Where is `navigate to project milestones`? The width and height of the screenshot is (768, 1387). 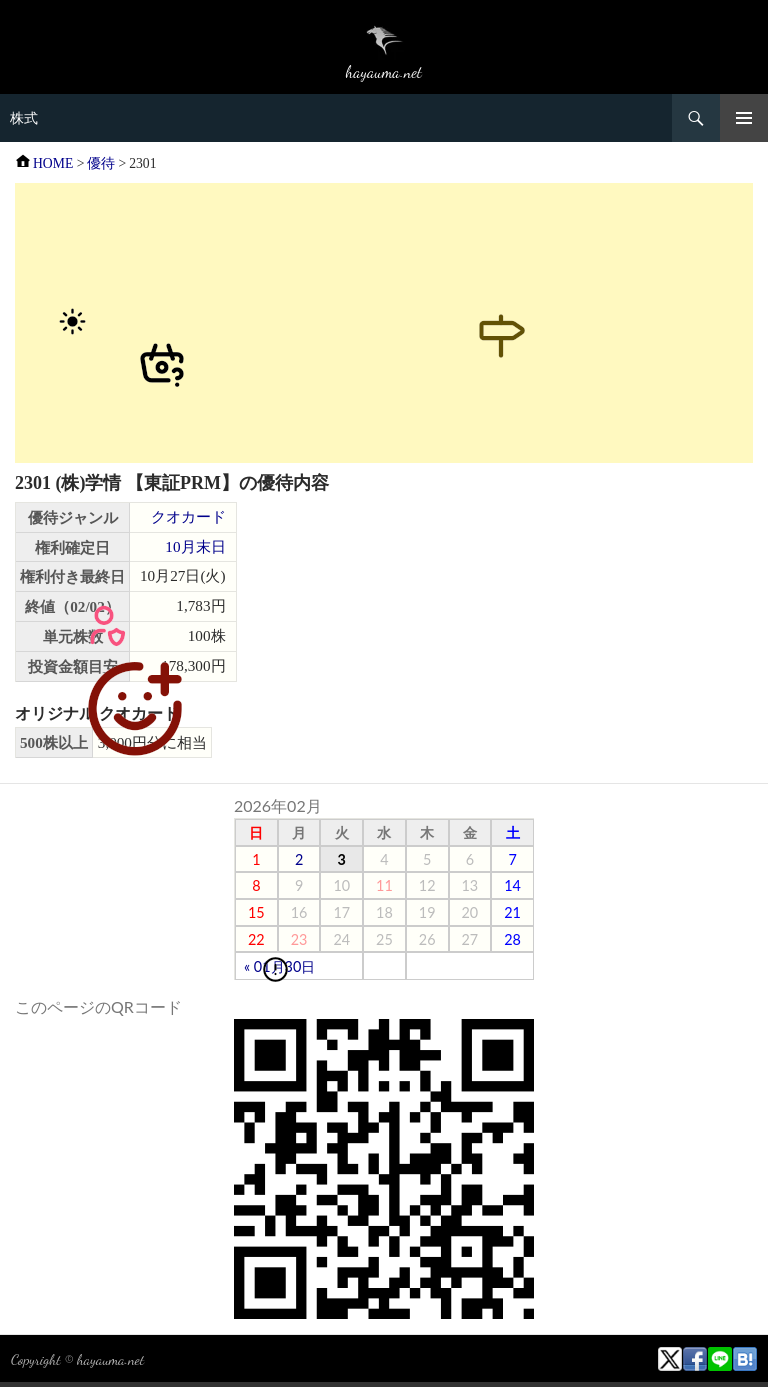
navigate to project milestones is located at coordinates (501, 336).